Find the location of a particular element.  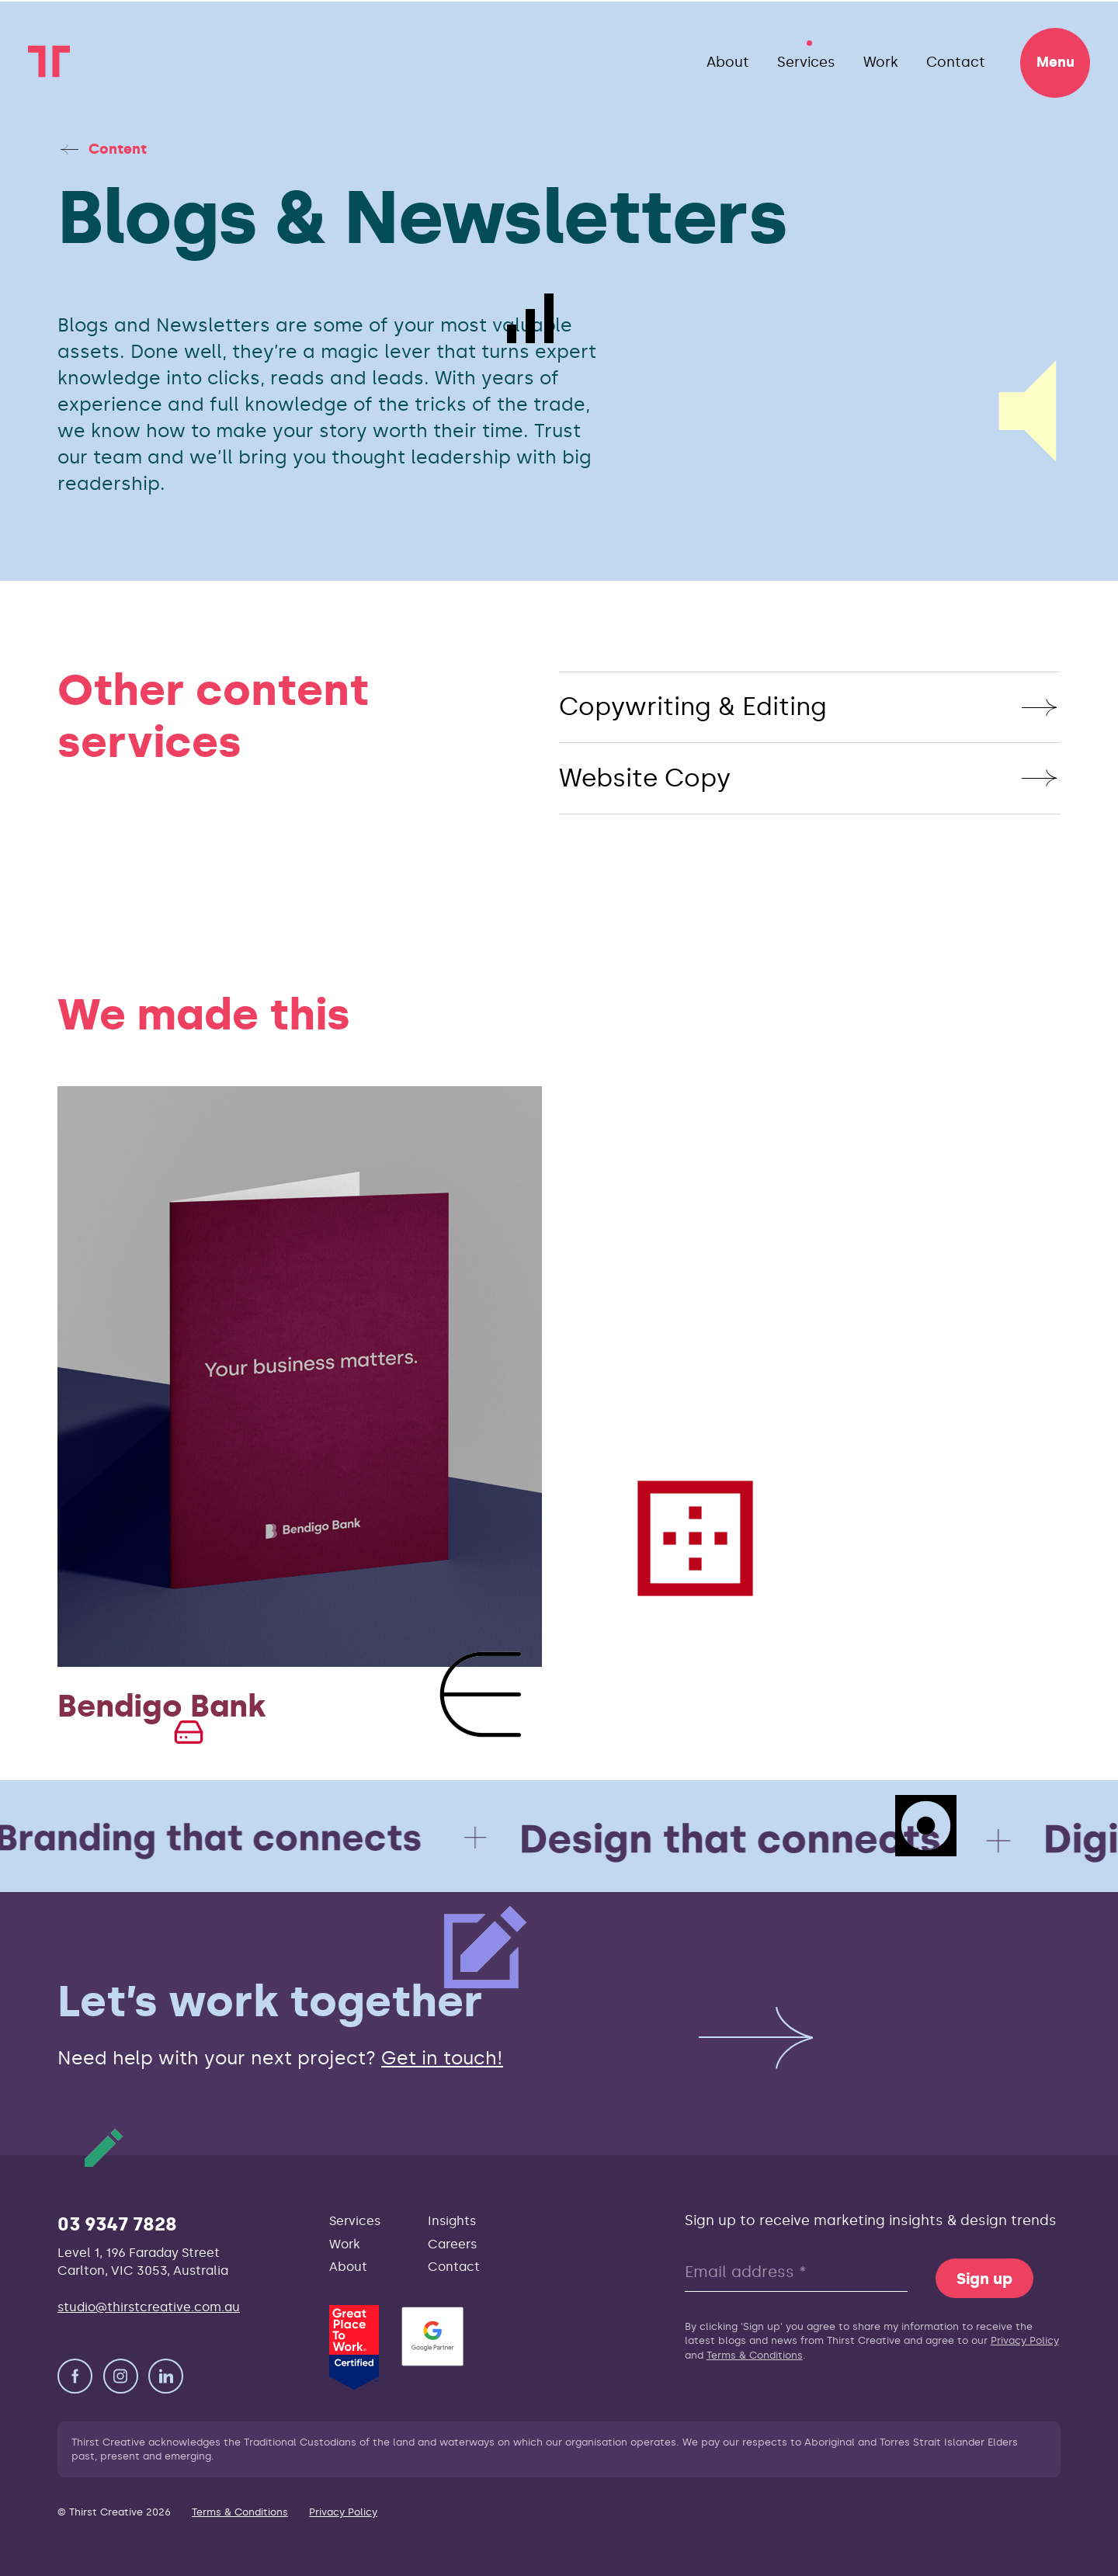

indicates set membership in mathematical notation is located at coordinates (482, 1694).